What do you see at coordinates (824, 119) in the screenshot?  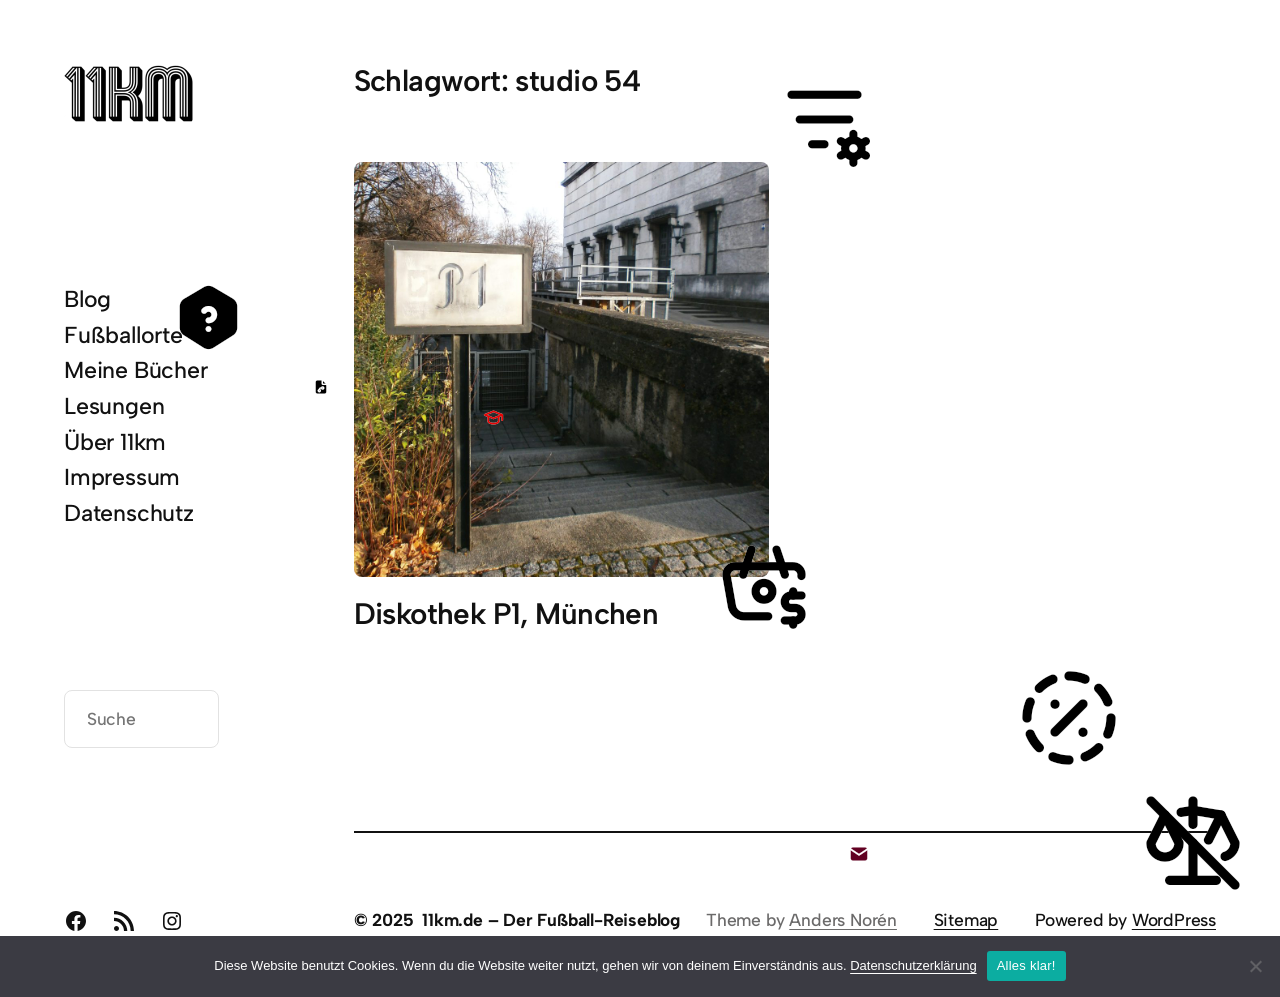 I see `configure filter settings` at bounding box center [824, 119].